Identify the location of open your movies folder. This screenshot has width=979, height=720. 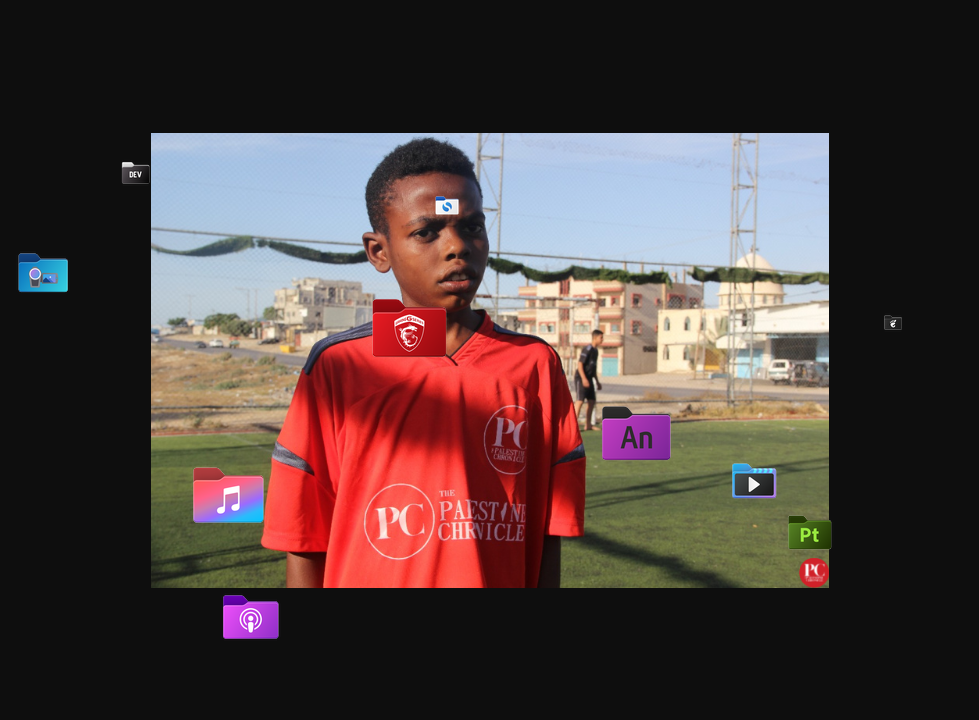
(754, 482).